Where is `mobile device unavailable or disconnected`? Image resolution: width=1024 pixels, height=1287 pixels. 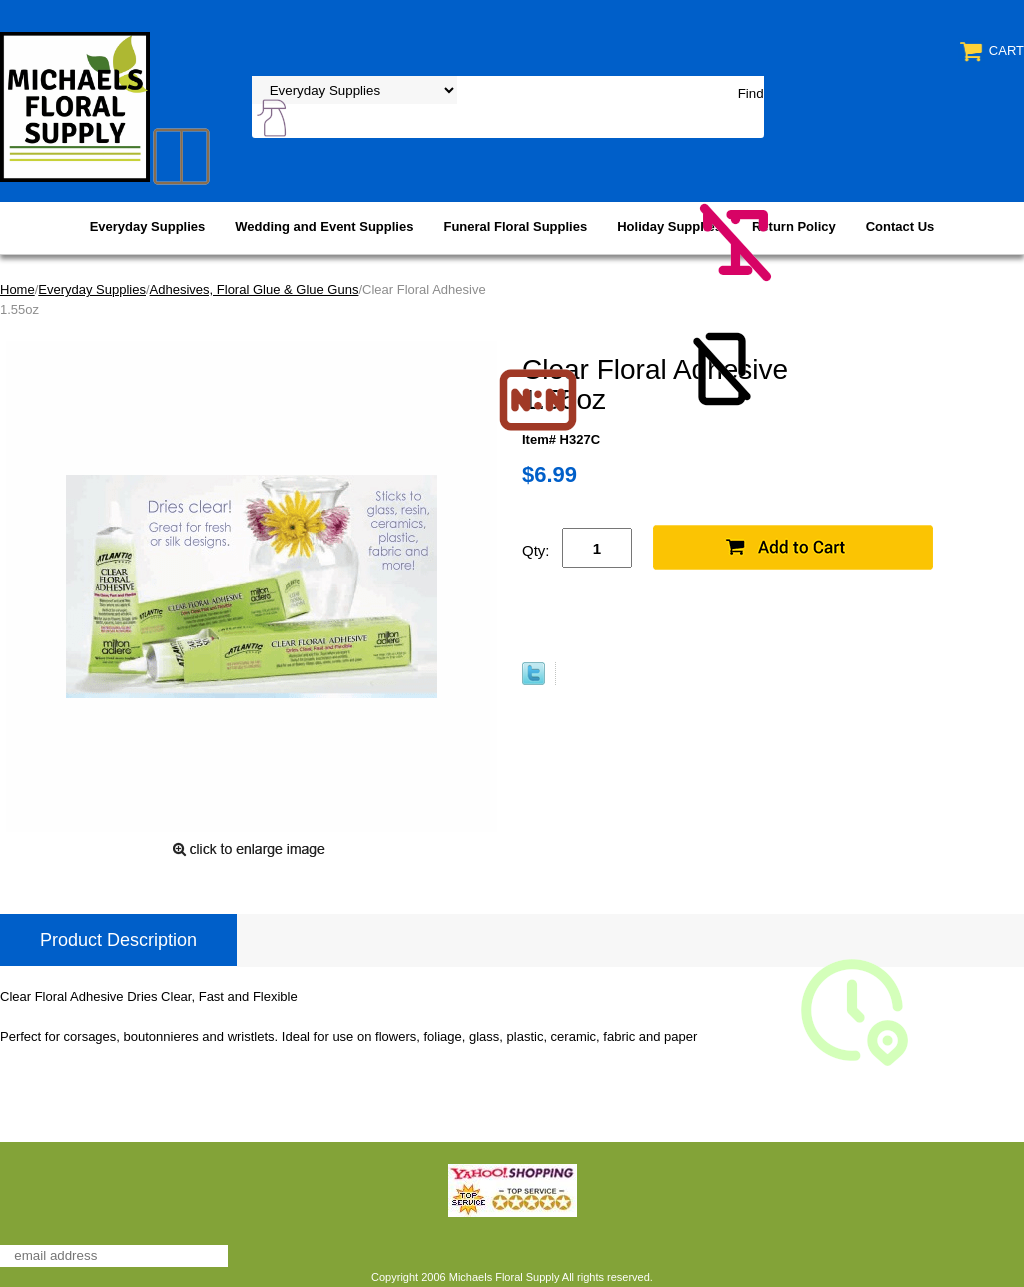 mobile device unavailable or disconnected is located at coordinates (722, 369).